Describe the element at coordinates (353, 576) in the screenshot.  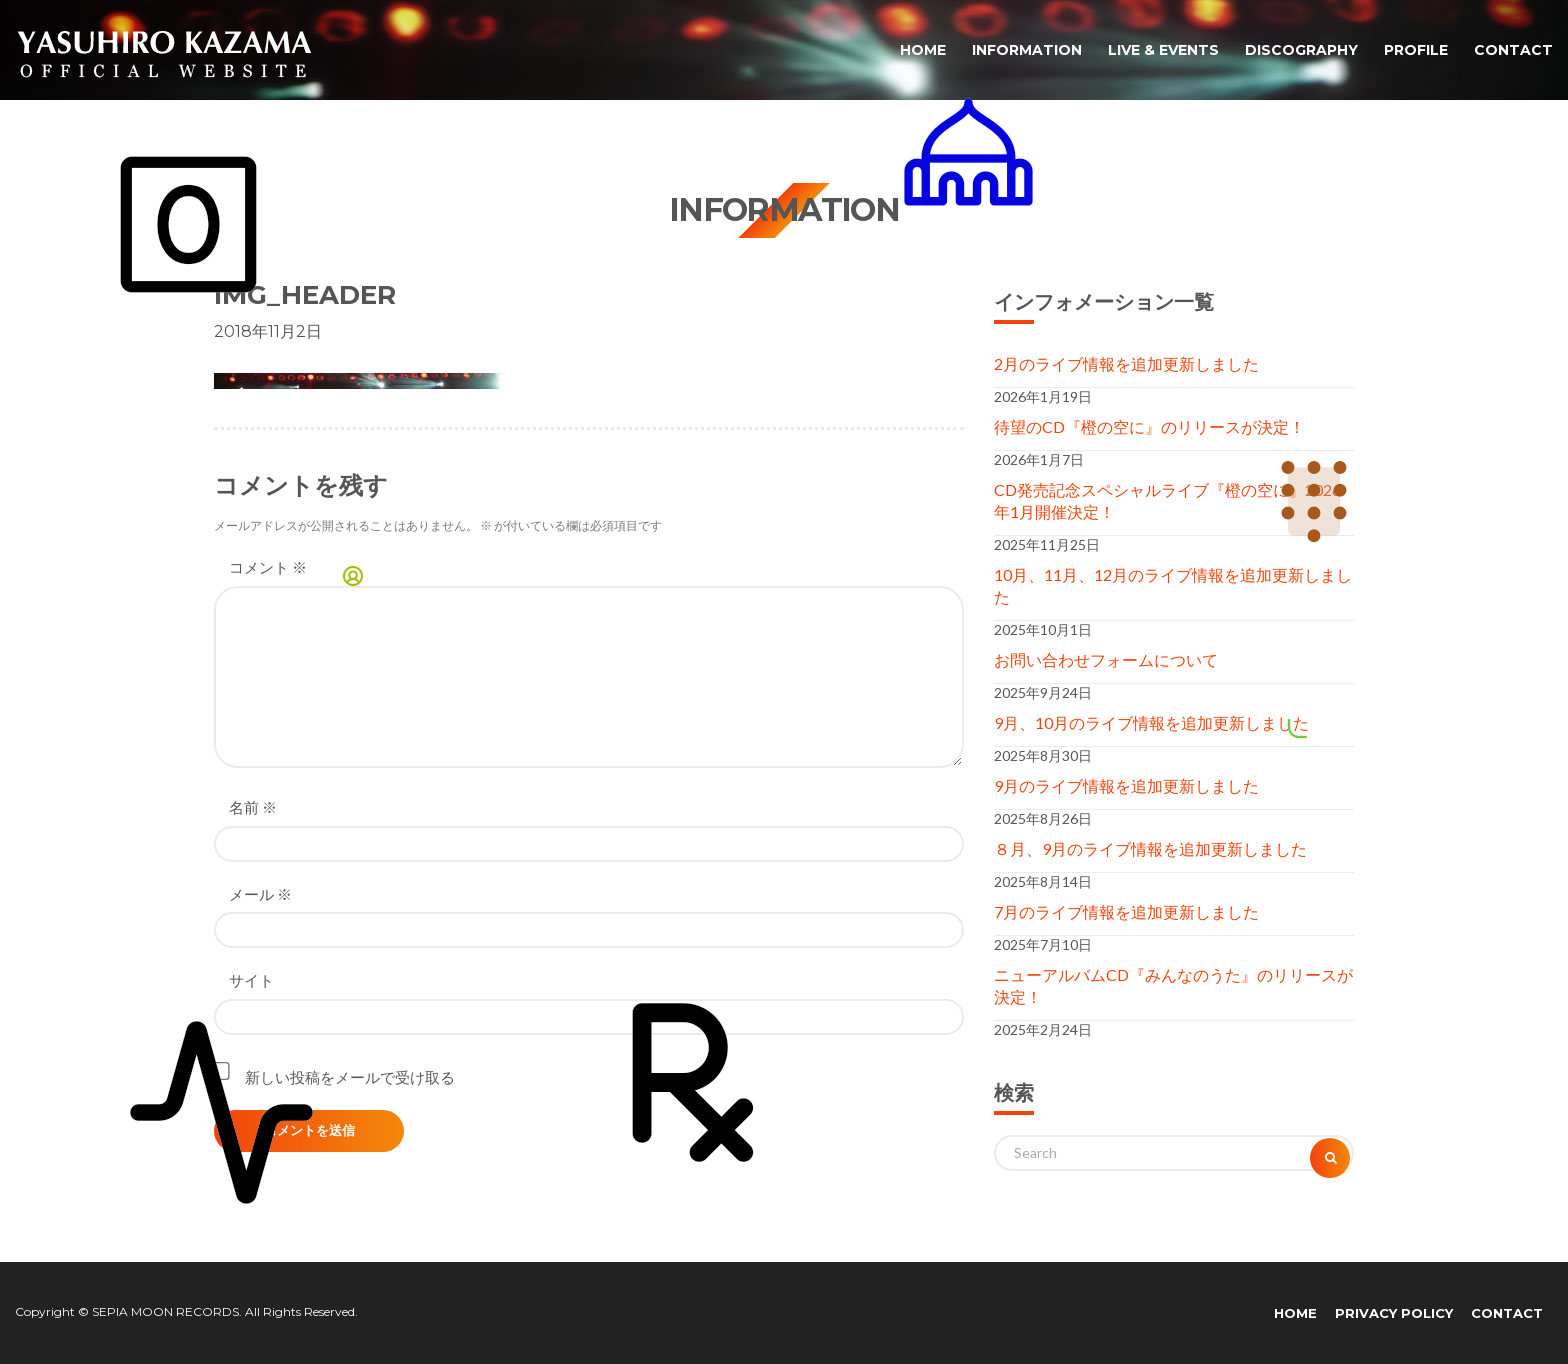
I see `view your profile` at that location.